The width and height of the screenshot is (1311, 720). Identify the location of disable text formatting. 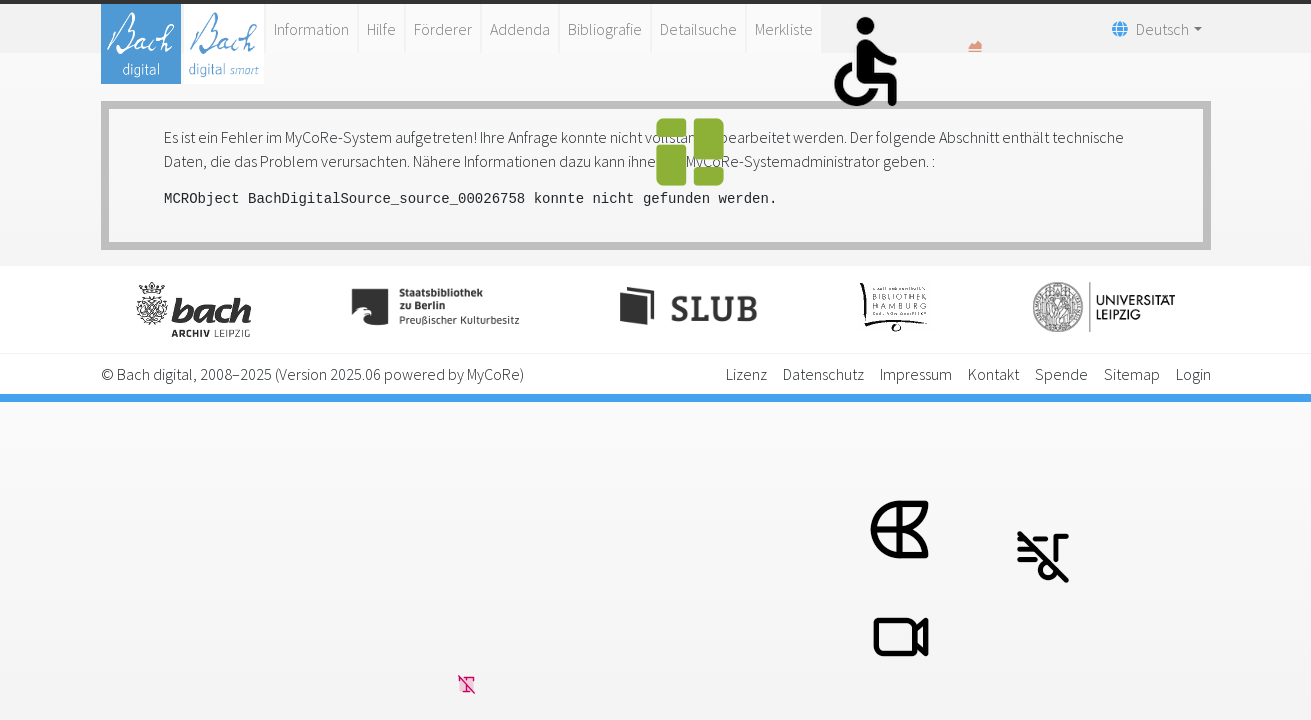
(466, 684).